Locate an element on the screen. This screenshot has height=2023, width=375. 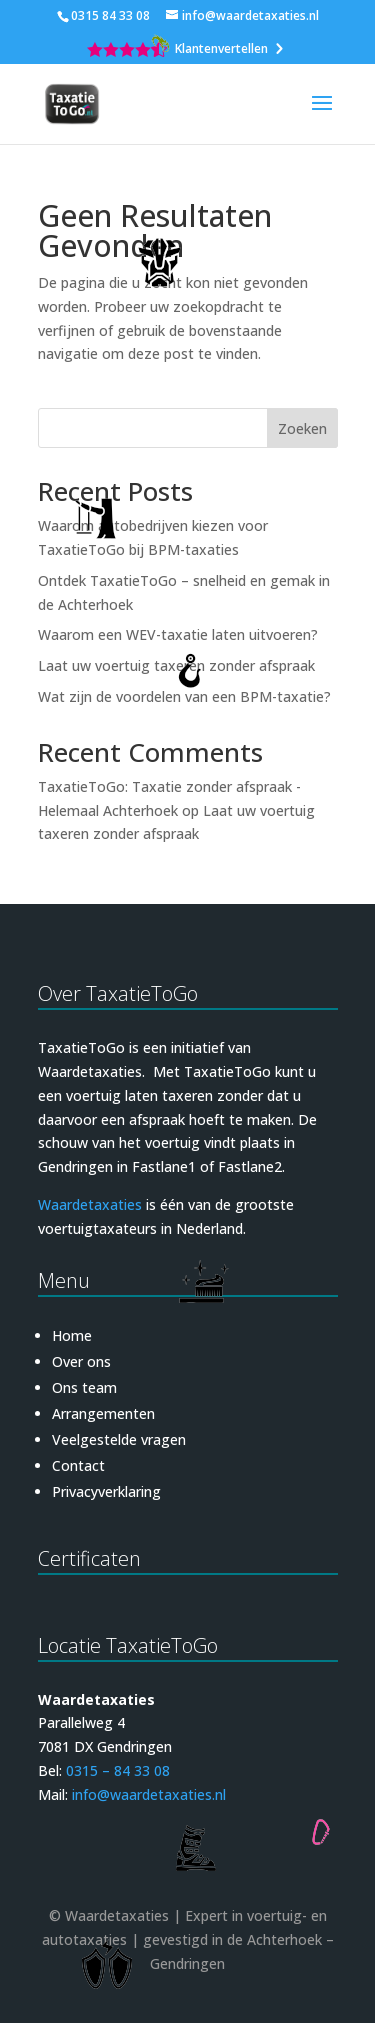
indicates a conflict or clash between protected elements is located at coordinates (107, 1964).